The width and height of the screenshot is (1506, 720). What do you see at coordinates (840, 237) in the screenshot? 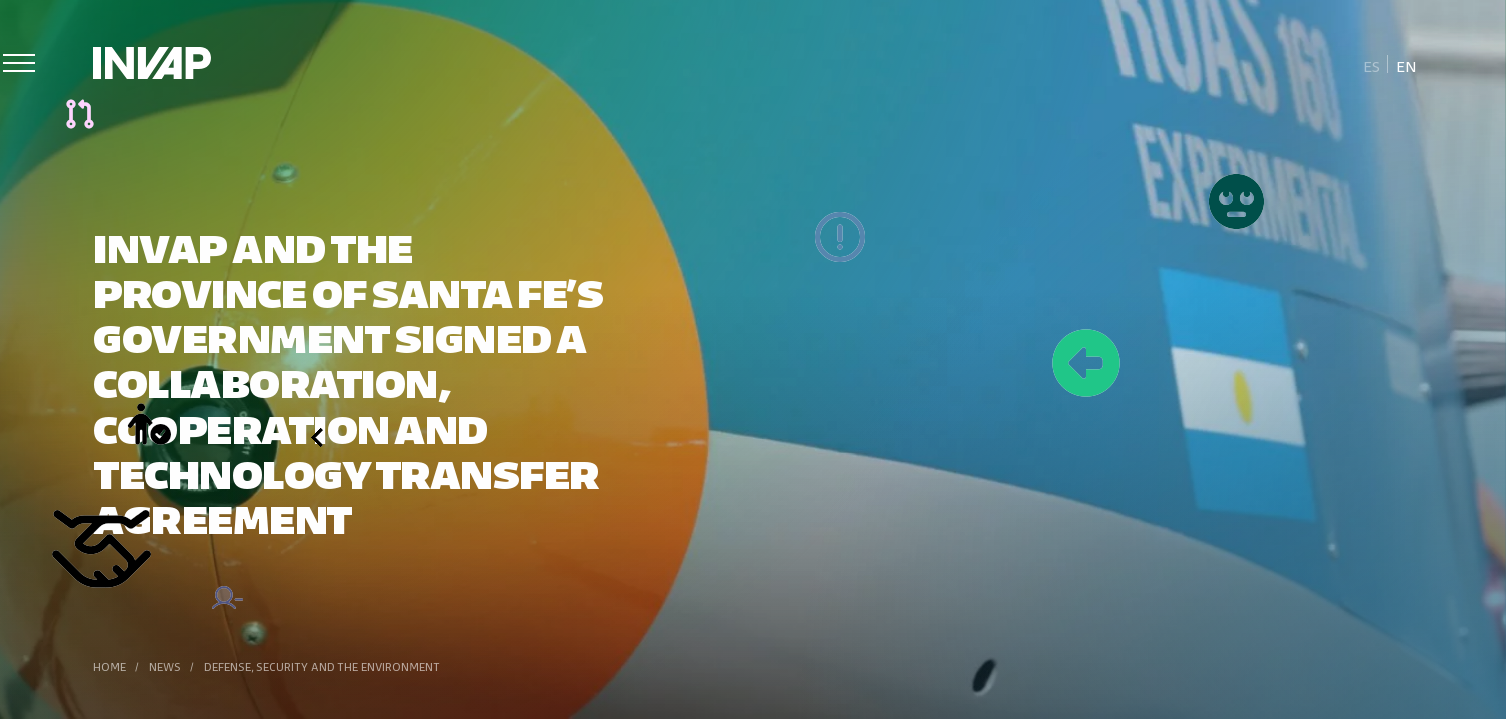
I see `indicates a warning or alert status` at bounding box center [840, 237].